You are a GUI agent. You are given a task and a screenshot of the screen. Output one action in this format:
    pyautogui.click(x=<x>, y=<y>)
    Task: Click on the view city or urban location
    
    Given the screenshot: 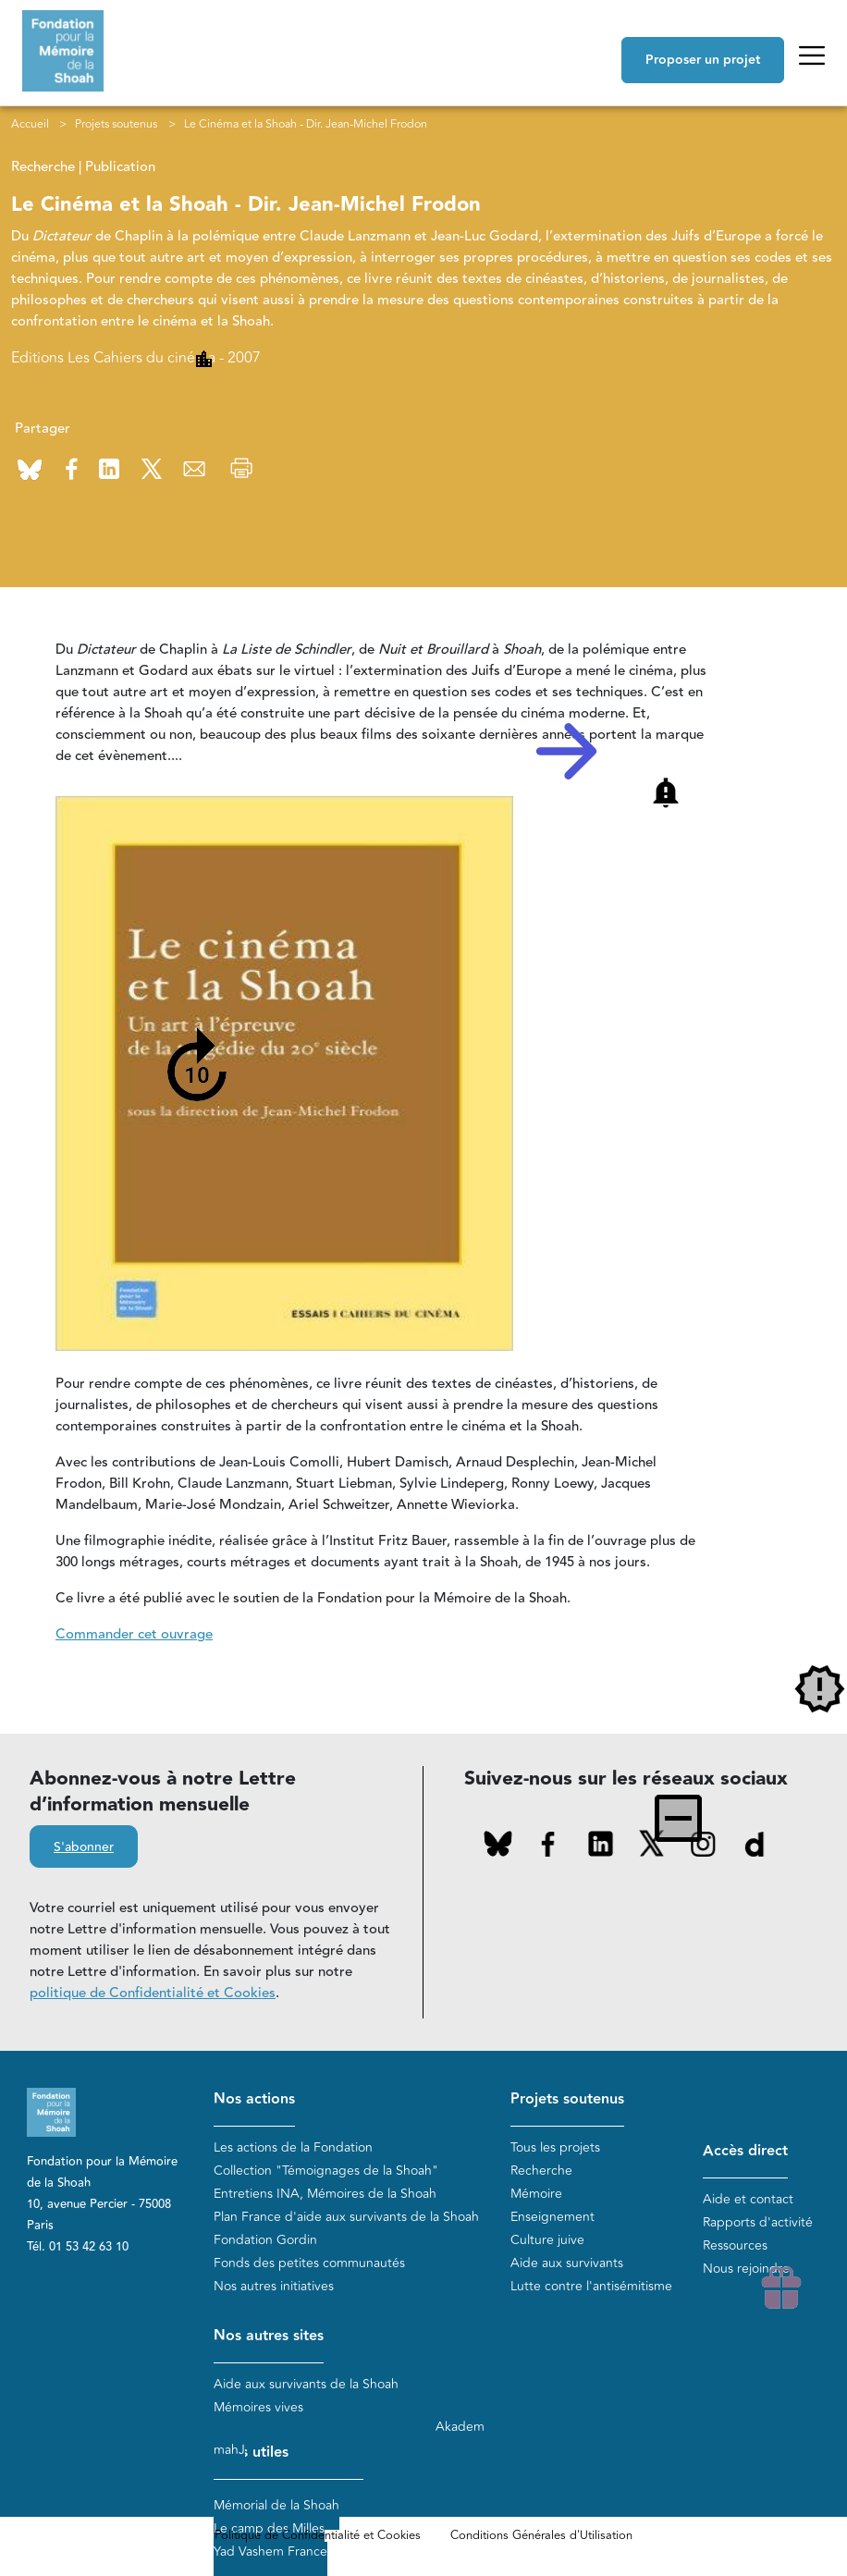 What is the action you would take?
    pyautogui.click(x=203, y=359)
    